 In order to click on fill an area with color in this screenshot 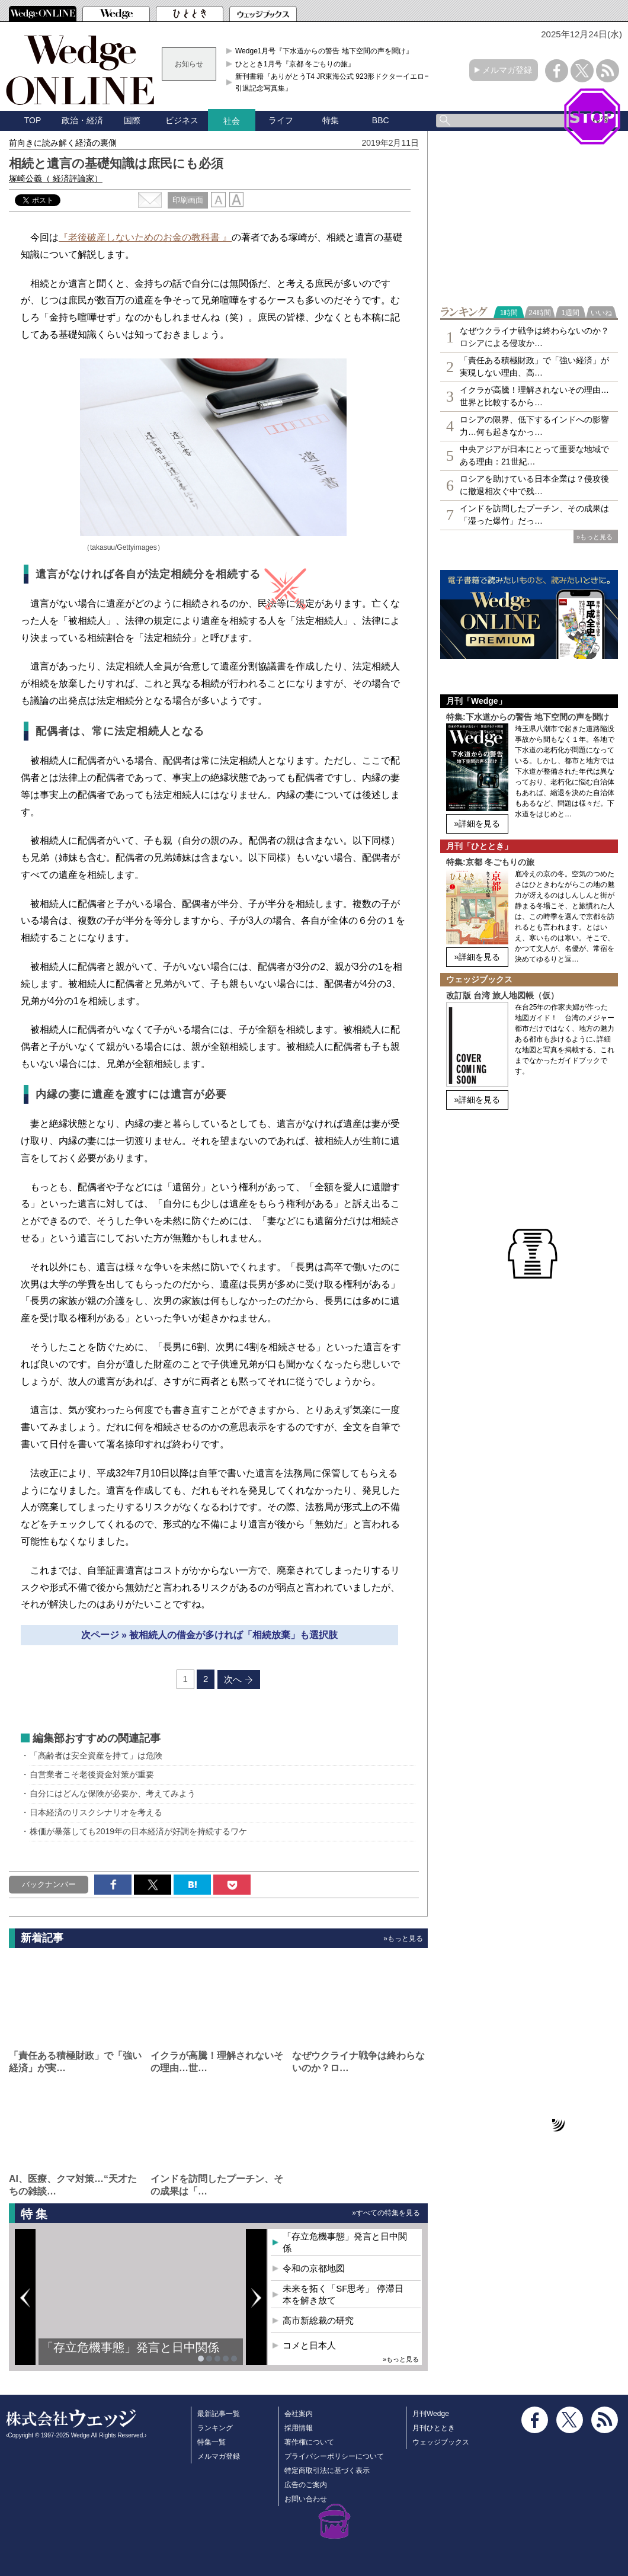, I will do `click(334, 2521)`.